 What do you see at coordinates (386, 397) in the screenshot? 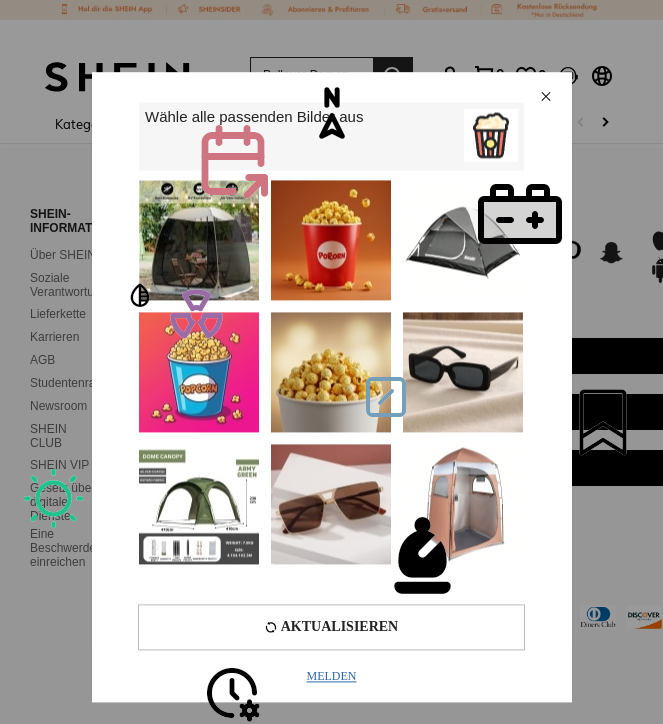
I see `indicates a disabled or unavailable feature` at bounding box center [386, 397].